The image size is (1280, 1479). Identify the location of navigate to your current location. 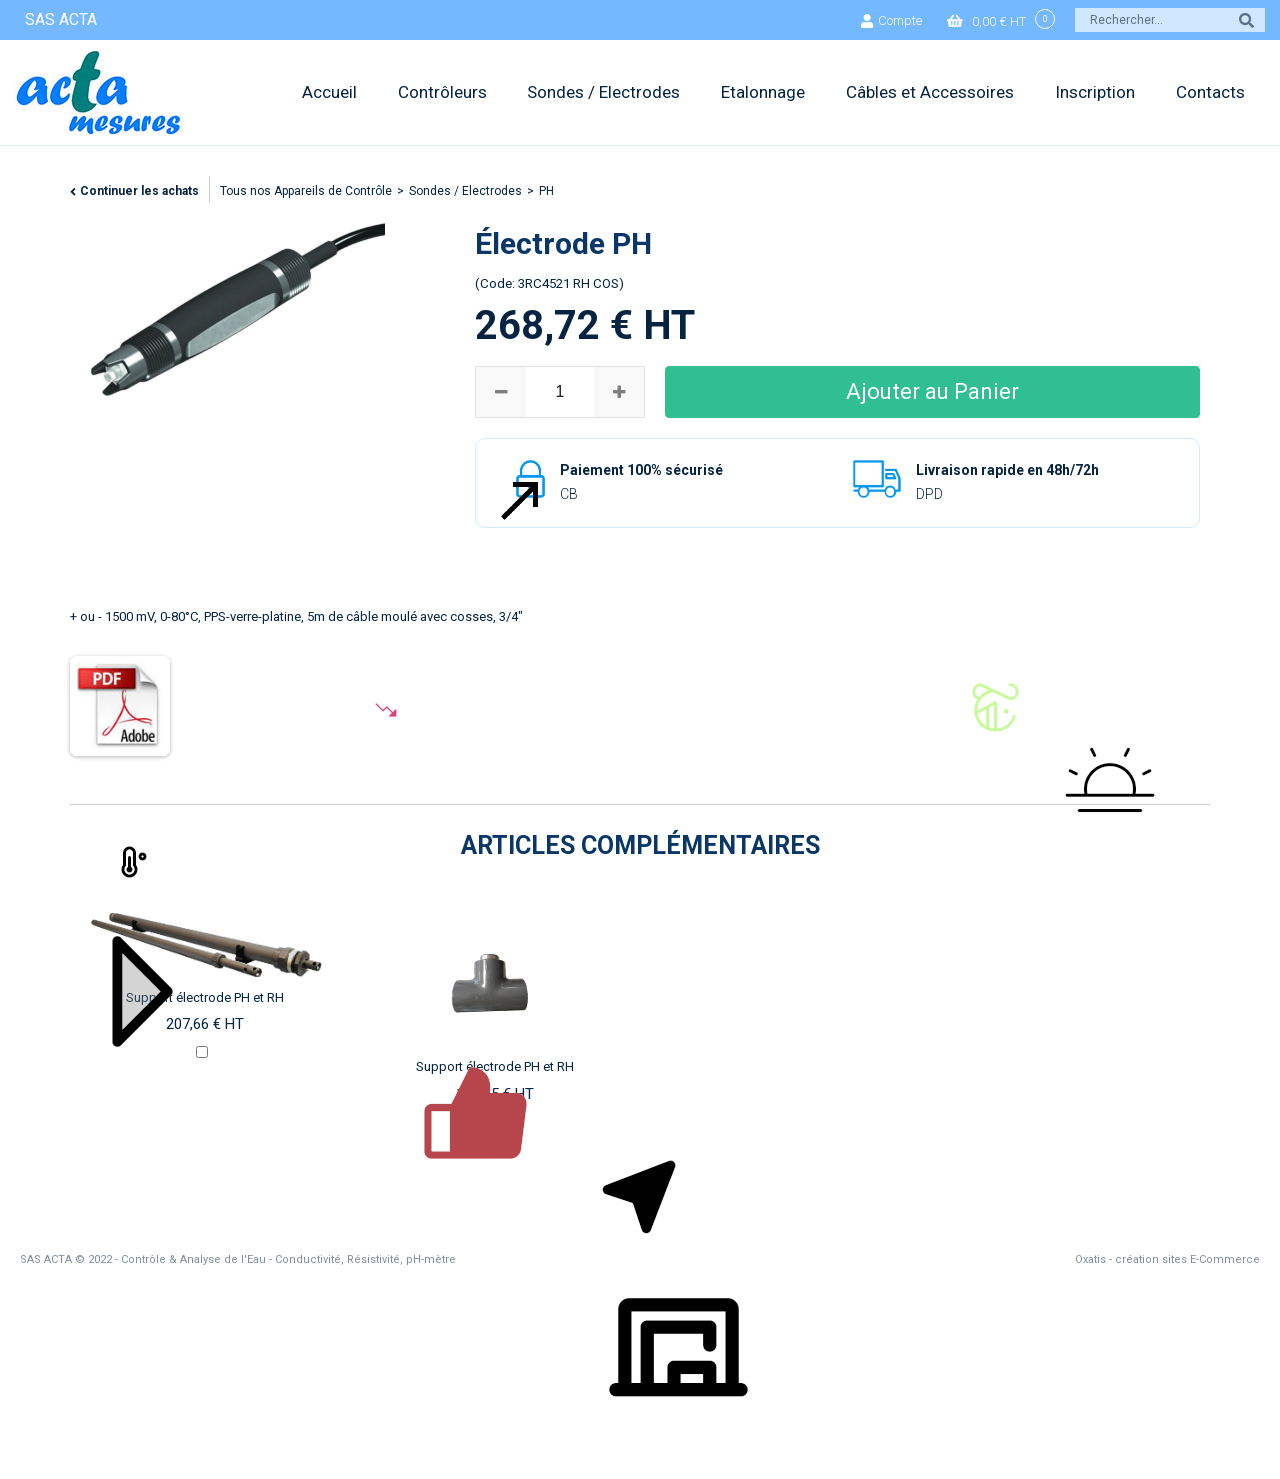
(641, 1194).